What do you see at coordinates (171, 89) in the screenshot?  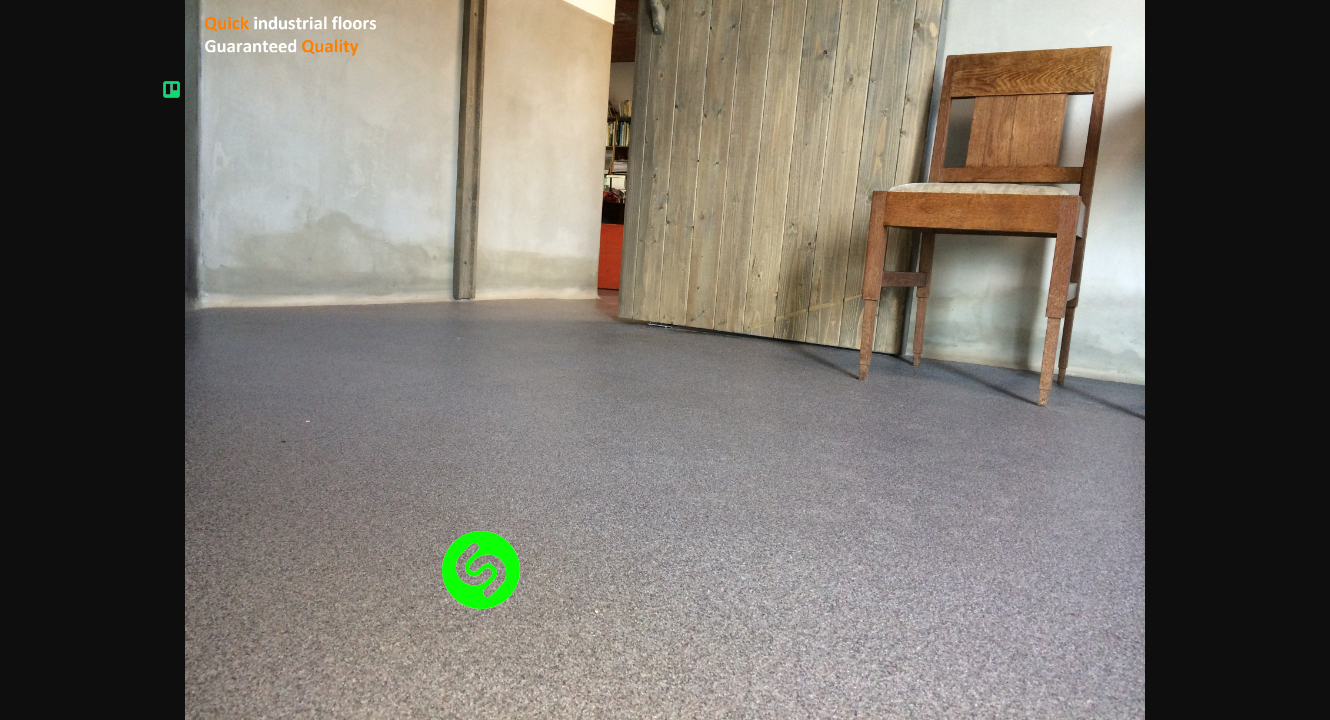 I see `open trello app` at bounding box center [171, 89].